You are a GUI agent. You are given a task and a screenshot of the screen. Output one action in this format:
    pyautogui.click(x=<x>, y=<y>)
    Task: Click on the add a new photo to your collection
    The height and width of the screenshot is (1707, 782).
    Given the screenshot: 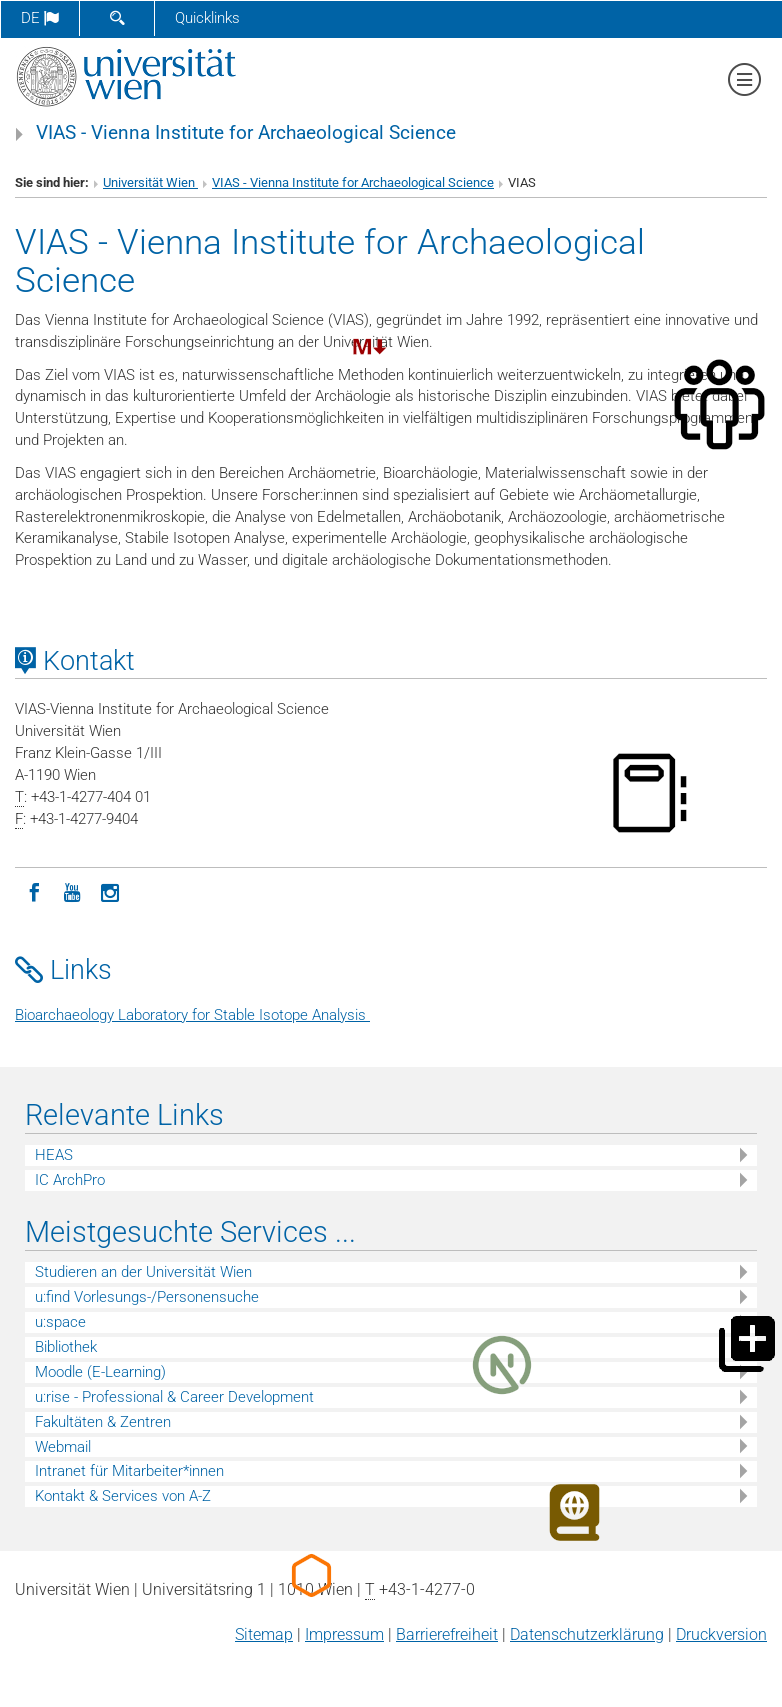 What is the action you would take?
    pyautogui.click(x=747, y=1344)
    